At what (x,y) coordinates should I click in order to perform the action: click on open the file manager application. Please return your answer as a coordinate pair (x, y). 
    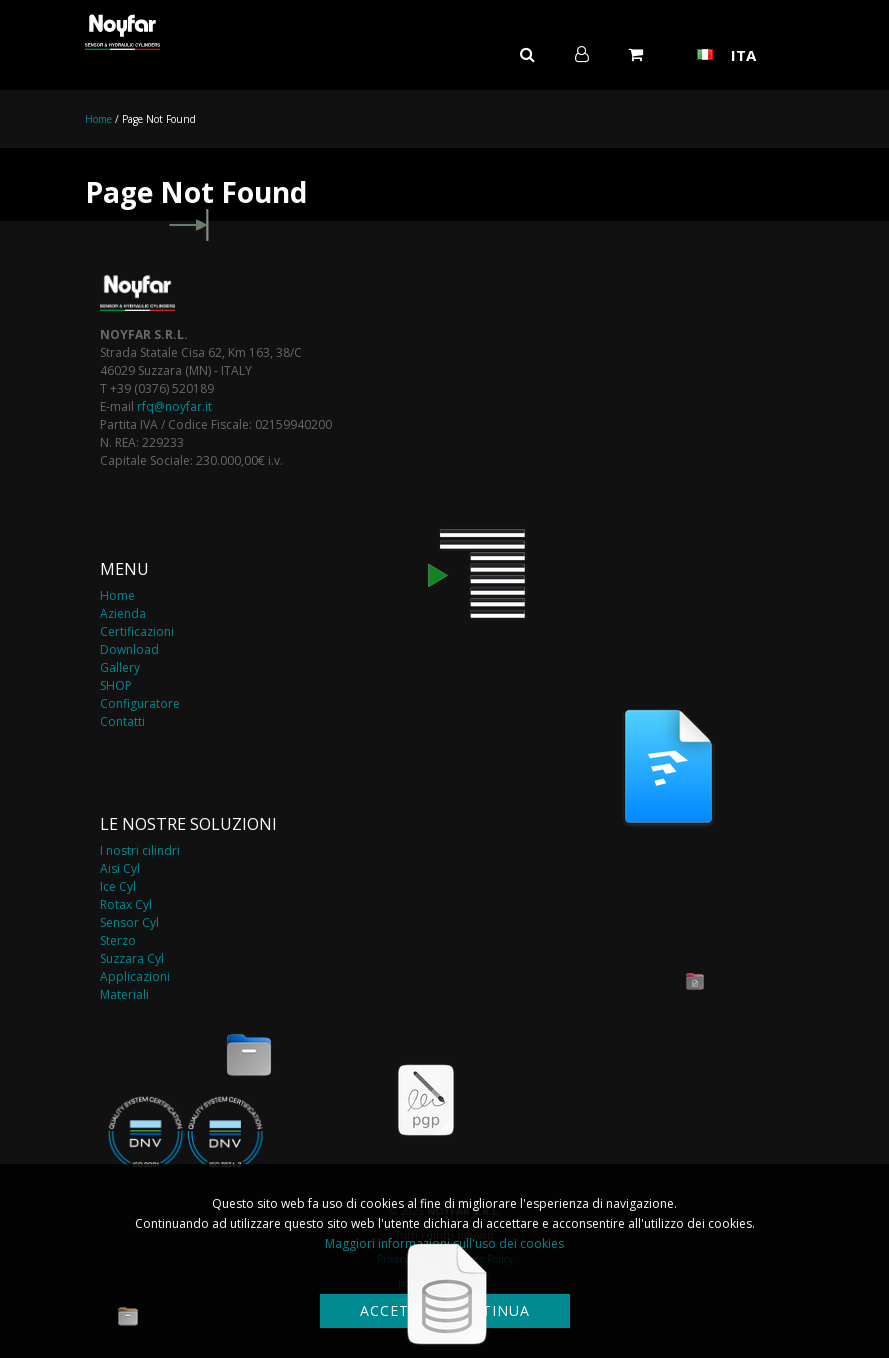
    Looking at the image, I should click on (249, 1055).